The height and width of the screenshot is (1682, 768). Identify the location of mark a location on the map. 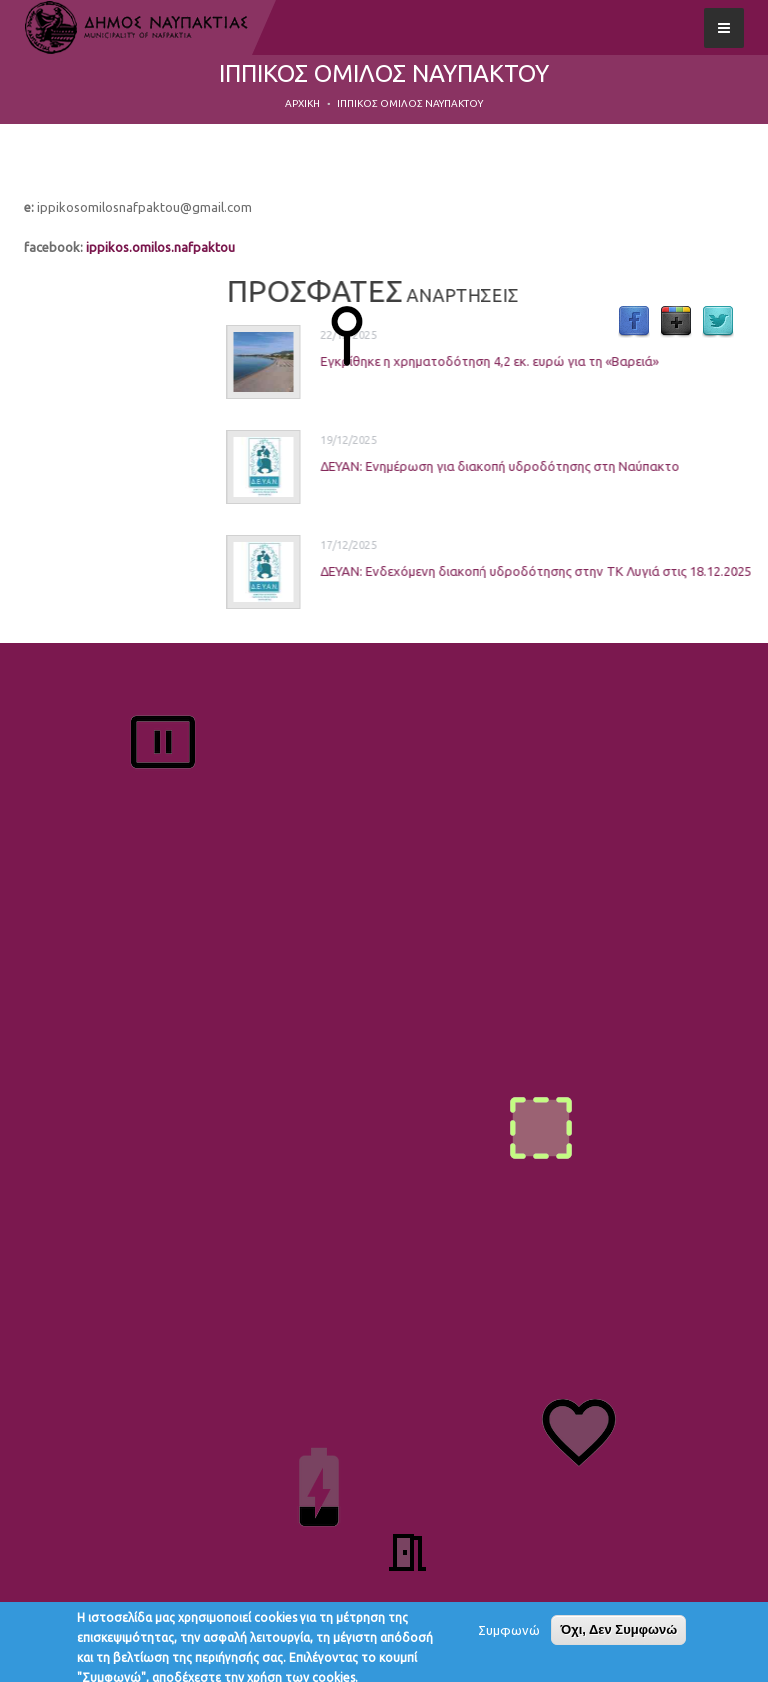
(347, 336).